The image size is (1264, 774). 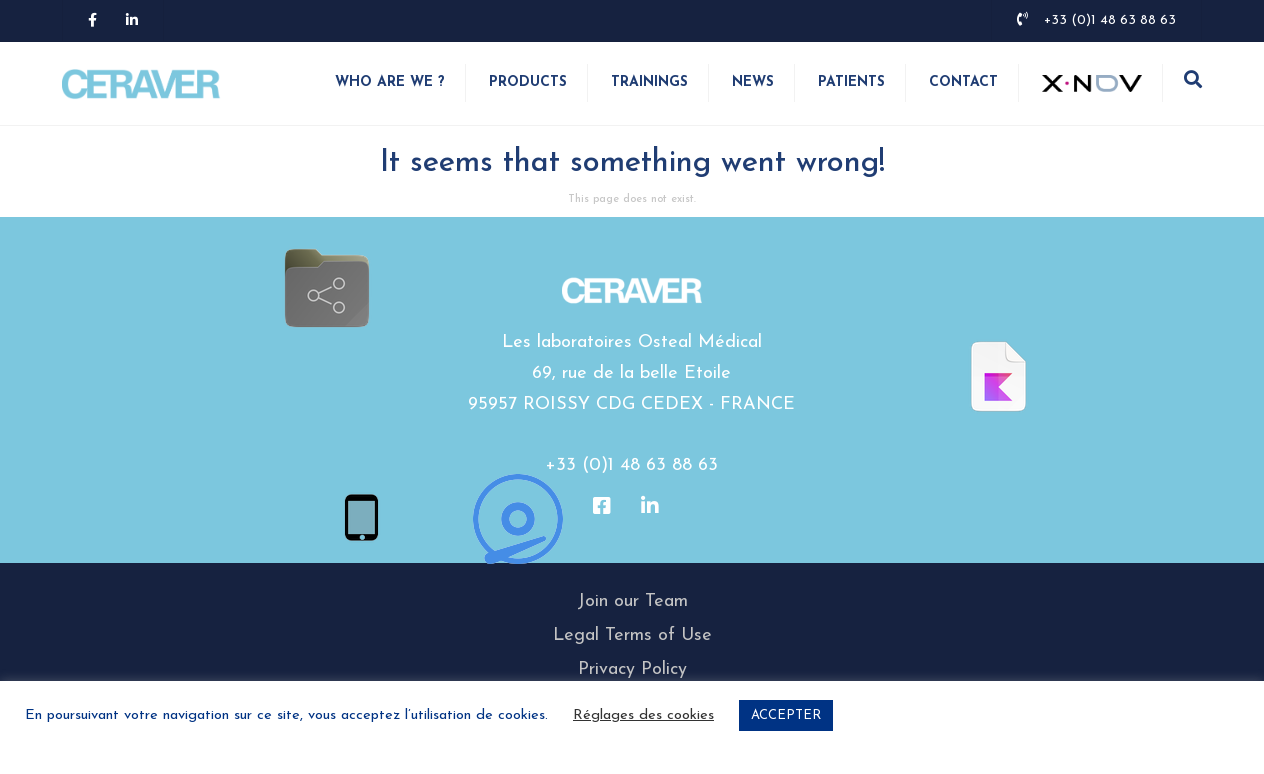 What do you see at coordinates (518, 519) in the screenshot?
I see `open disk utility to manage storage devices` at bounding box center [518, 519].